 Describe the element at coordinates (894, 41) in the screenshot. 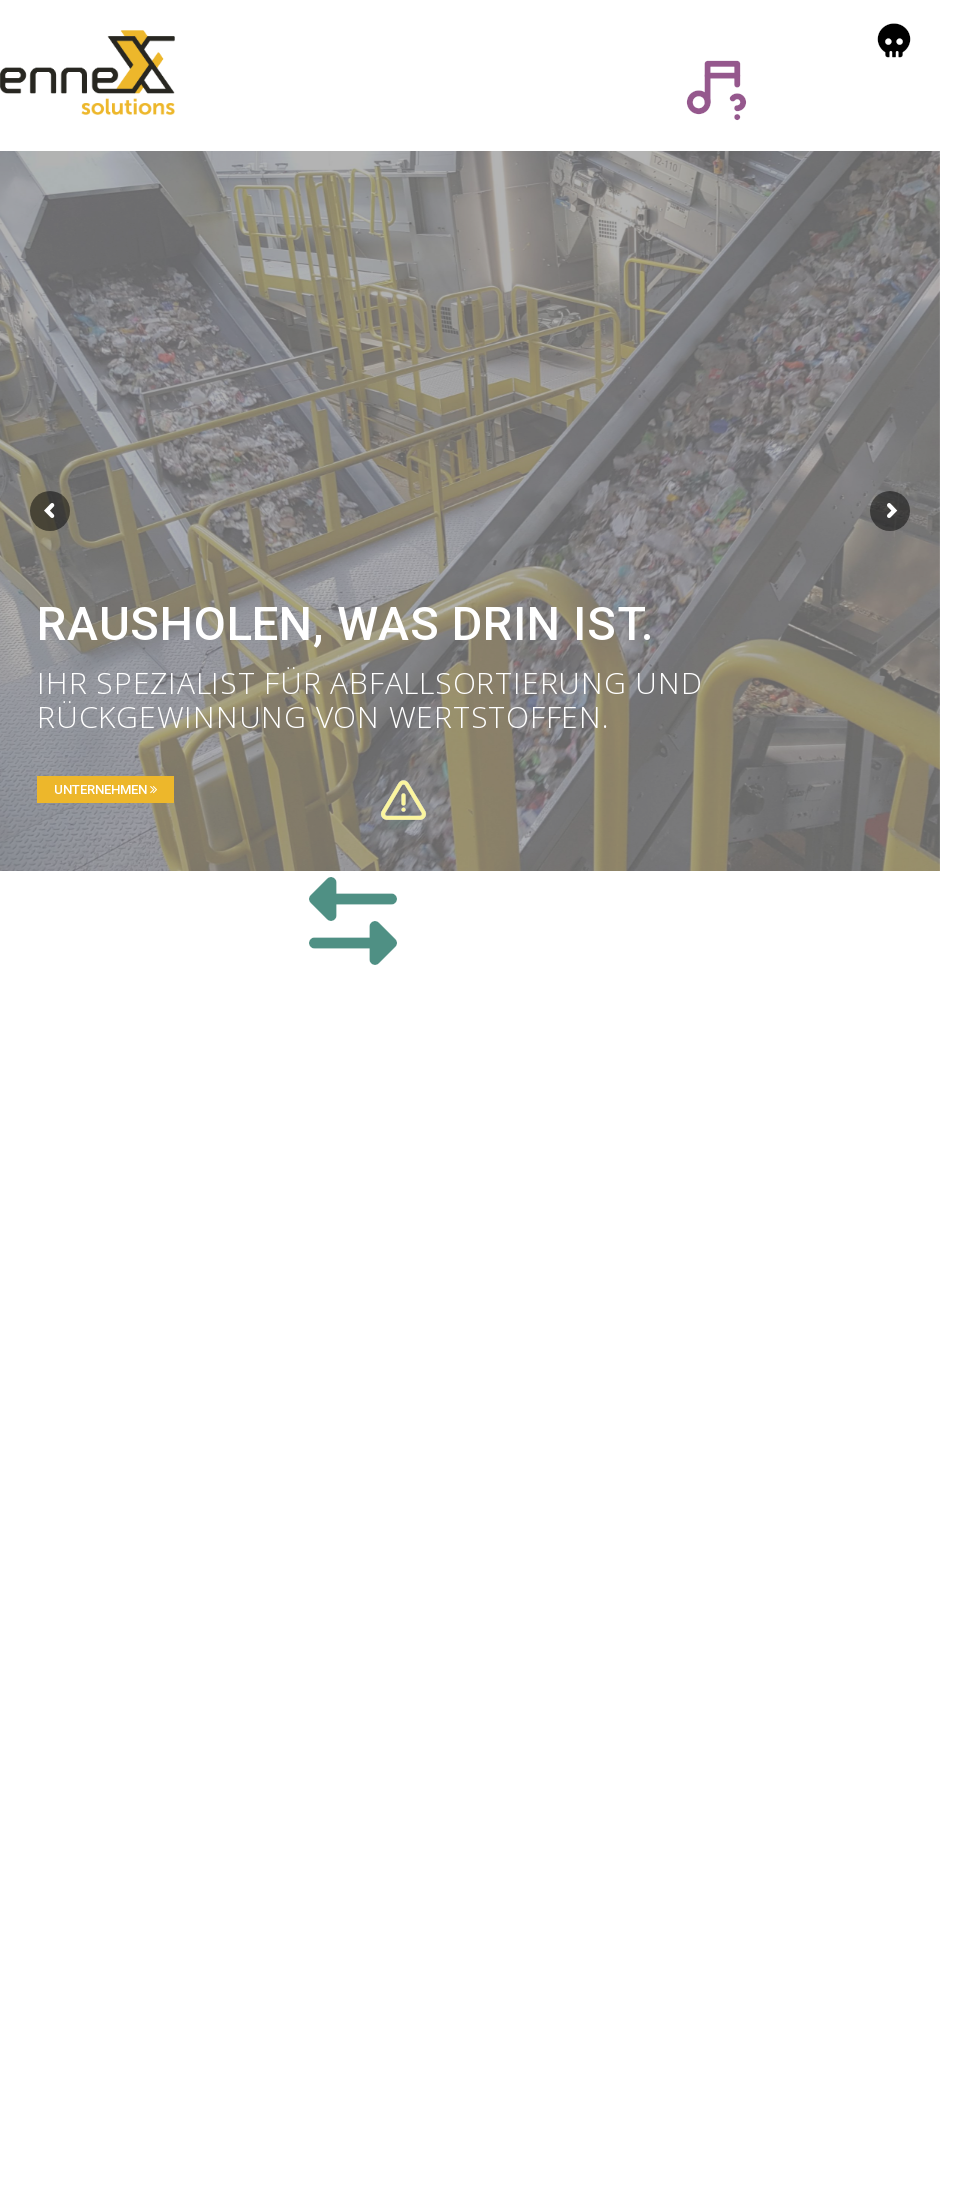

I see `indicates dangerous or harmful content` at that location.